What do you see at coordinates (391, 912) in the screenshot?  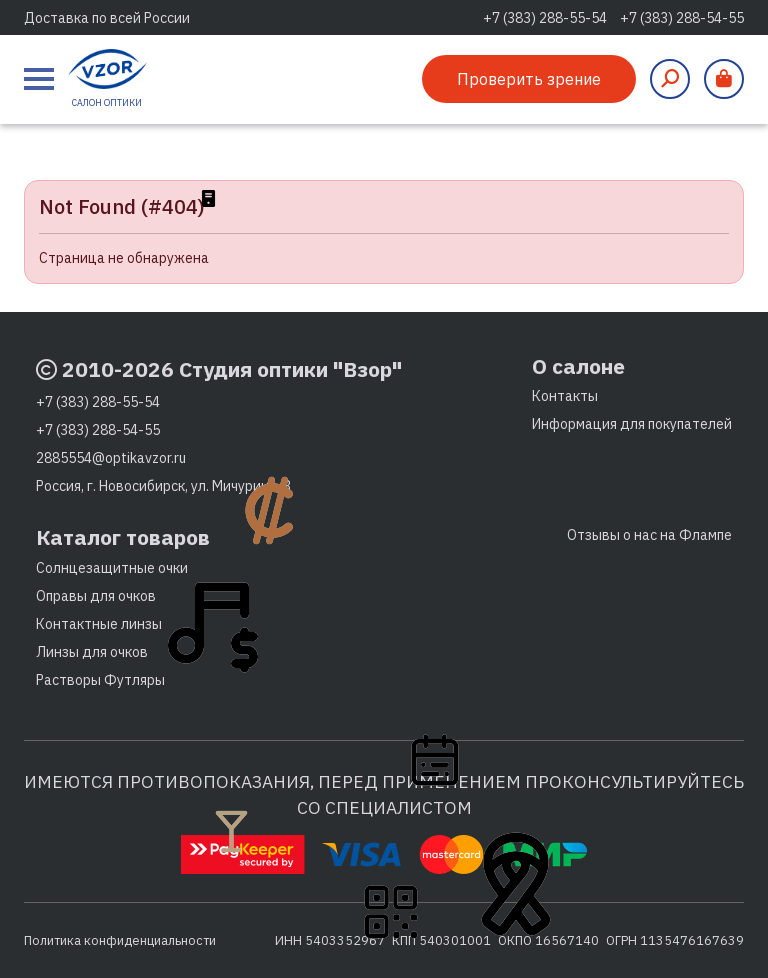 I see `scan or generate a qr code` at bounding box center [391, 912].